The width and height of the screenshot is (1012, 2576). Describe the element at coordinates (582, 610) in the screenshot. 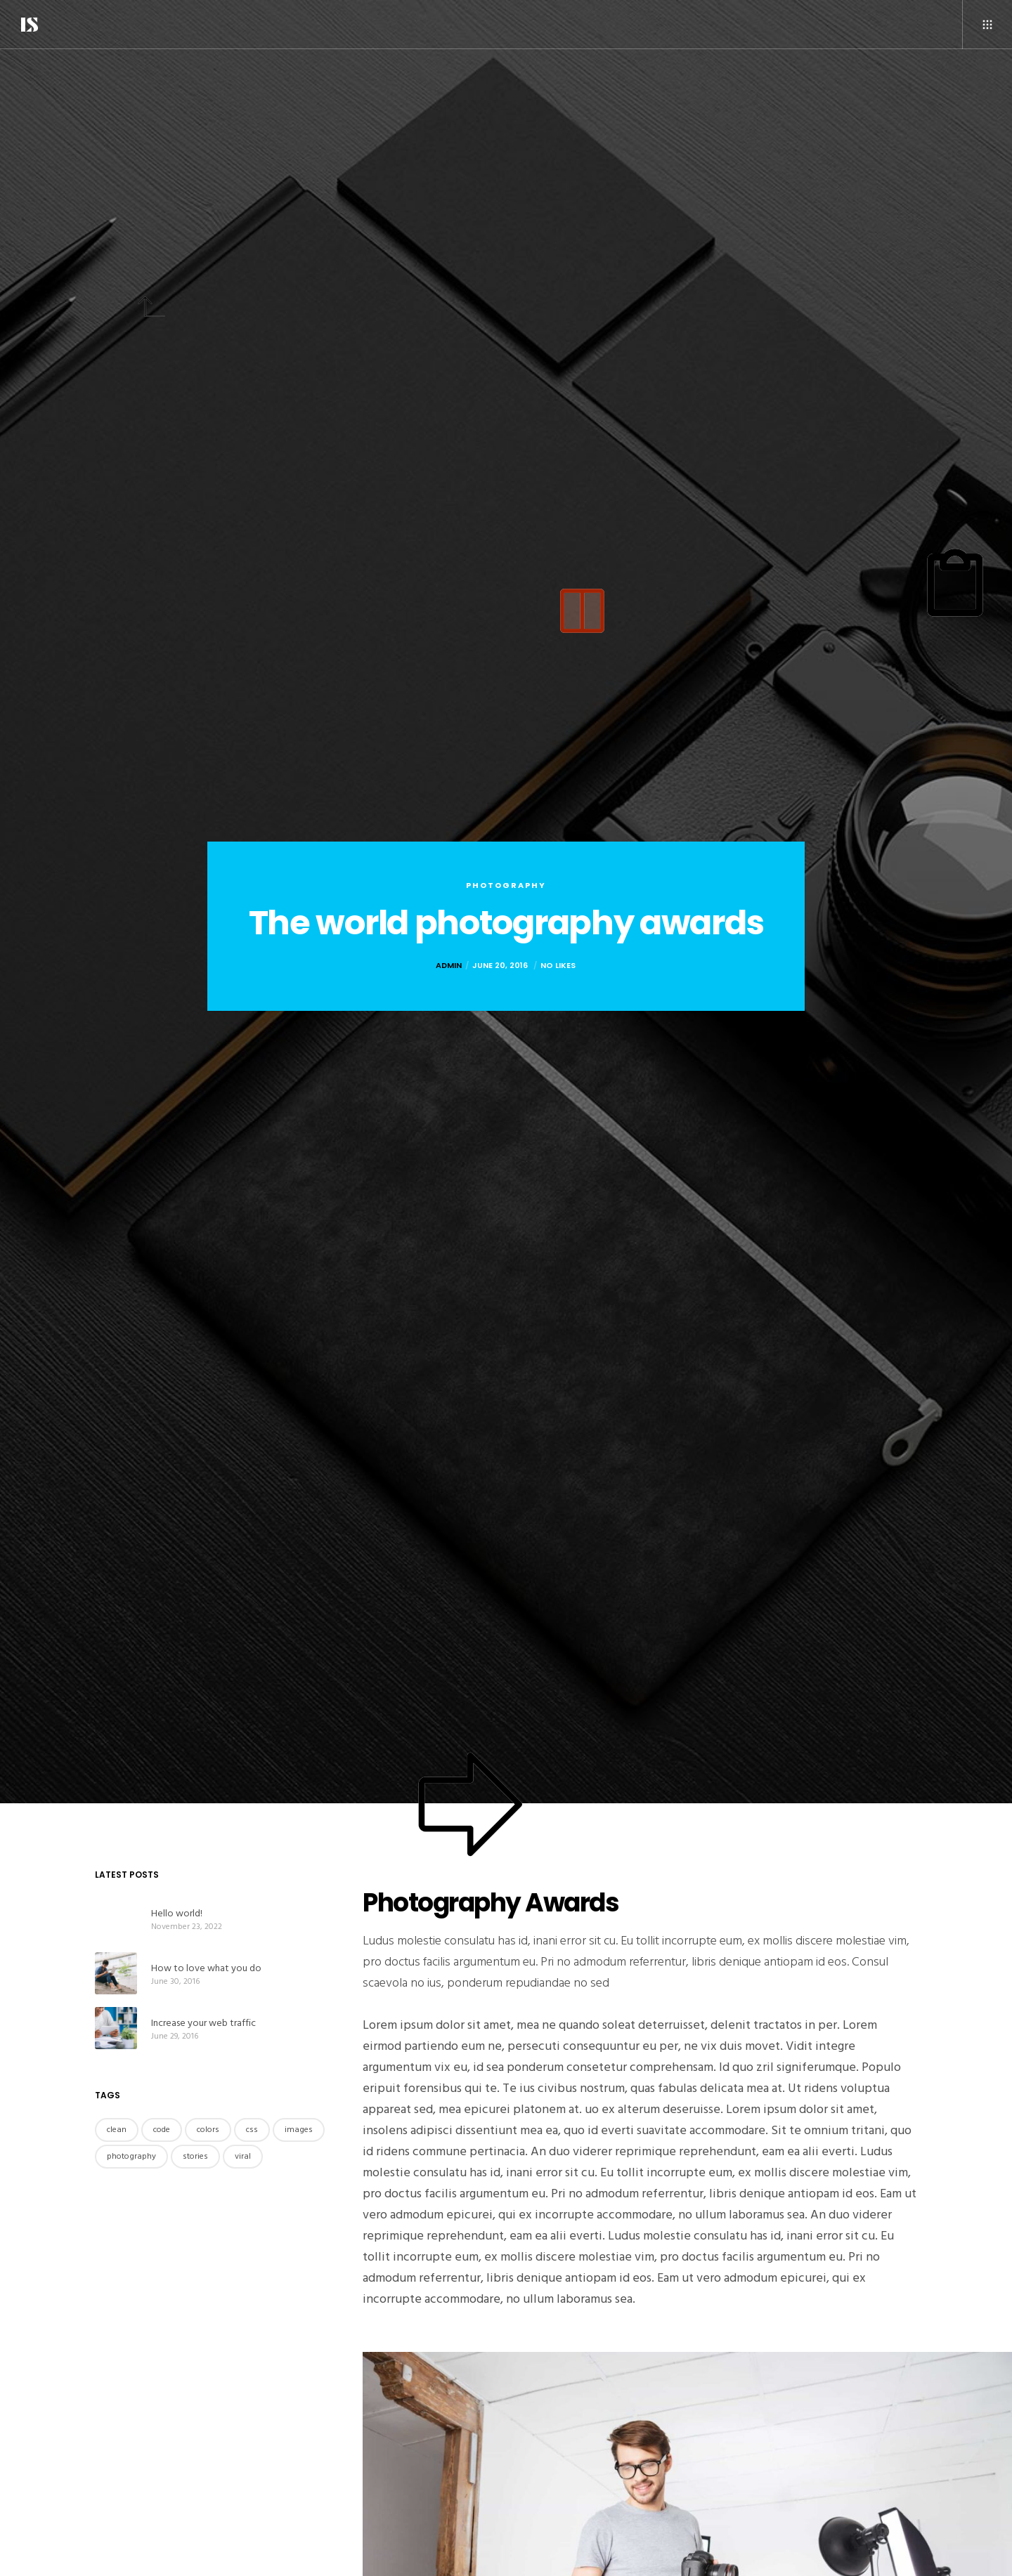

I see `split view horizontally into two panes` at that location.